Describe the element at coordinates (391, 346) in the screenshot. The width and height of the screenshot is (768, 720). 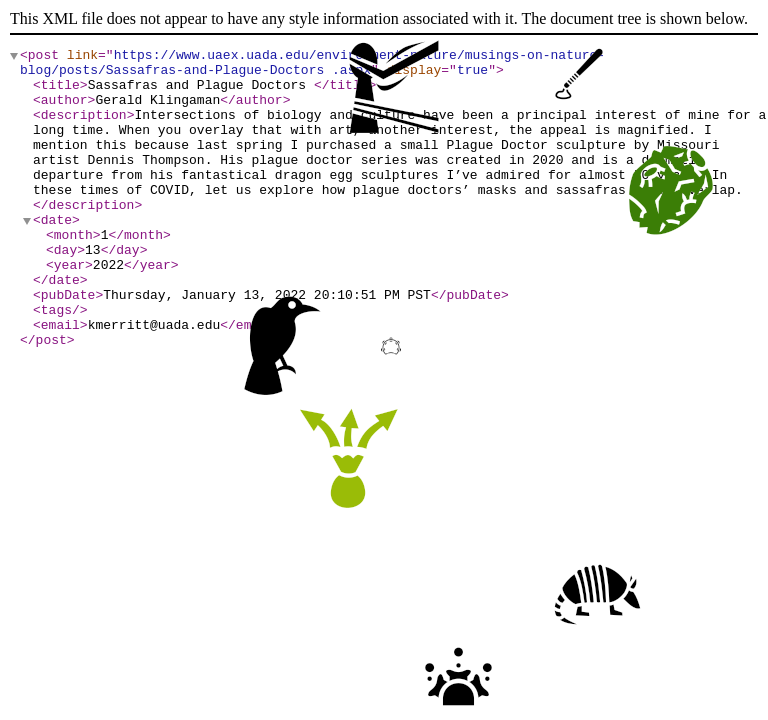
I see `access musical instruments or percussion sounds` at that location.